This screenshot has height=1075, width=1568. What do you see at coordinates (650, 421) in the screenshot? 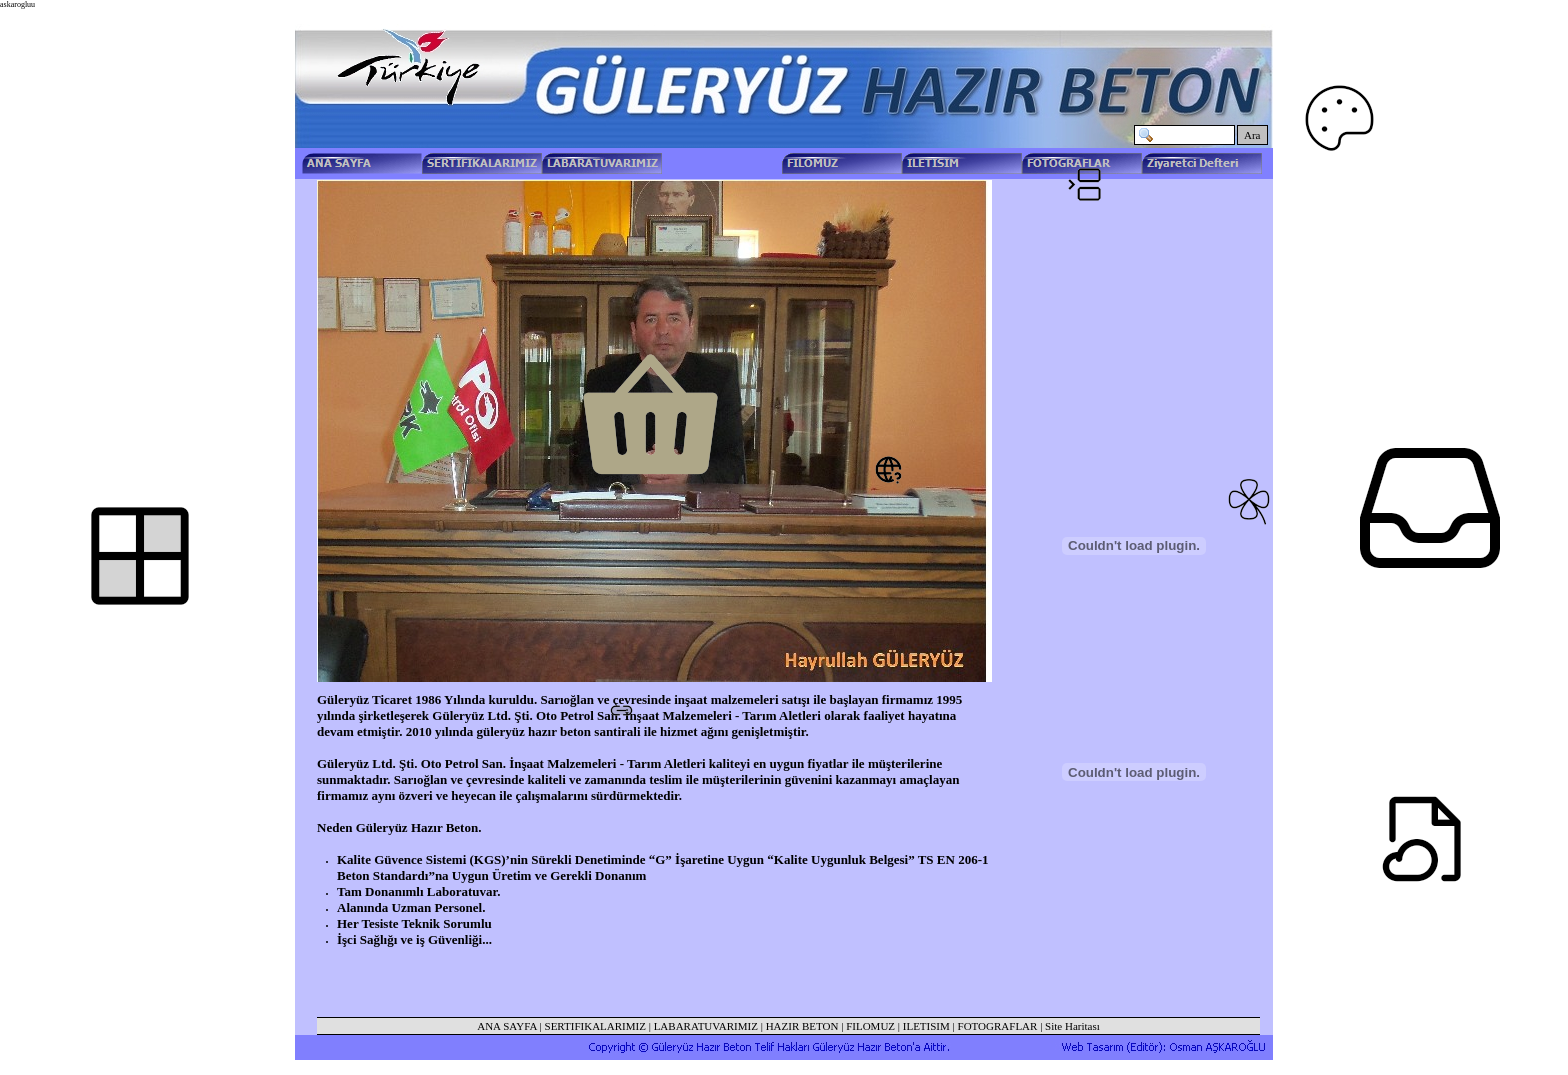
I see `view your shopping basket` at bounding box center [650, 421].